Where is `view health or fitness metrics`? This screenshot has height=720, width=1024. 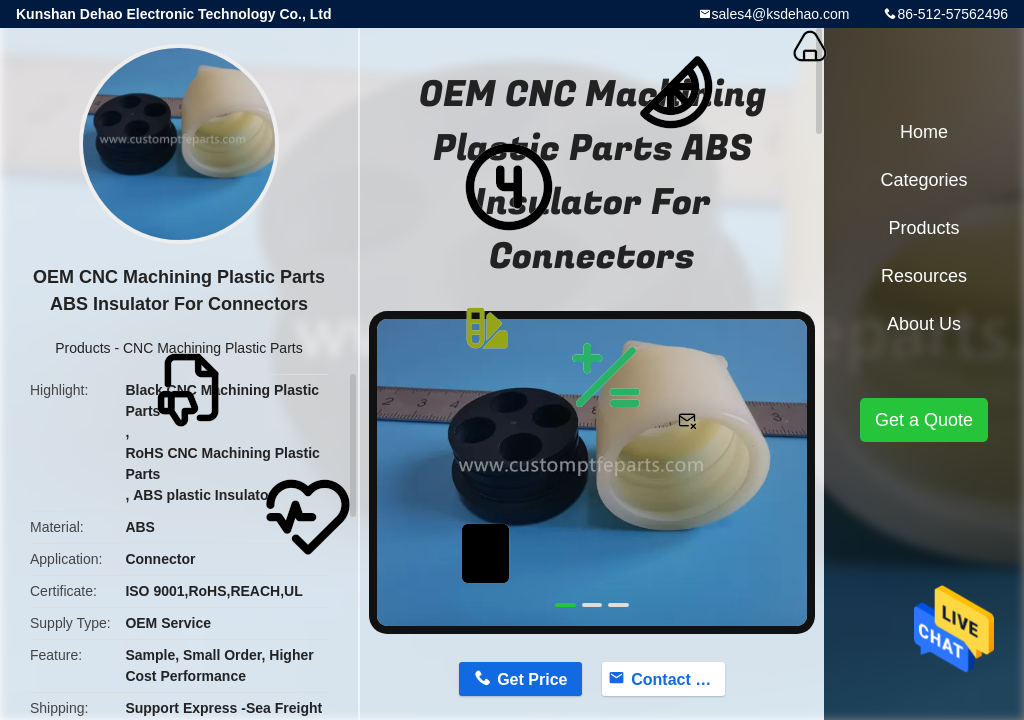 view health or fitness metrics is located at coordinates (308, 513).